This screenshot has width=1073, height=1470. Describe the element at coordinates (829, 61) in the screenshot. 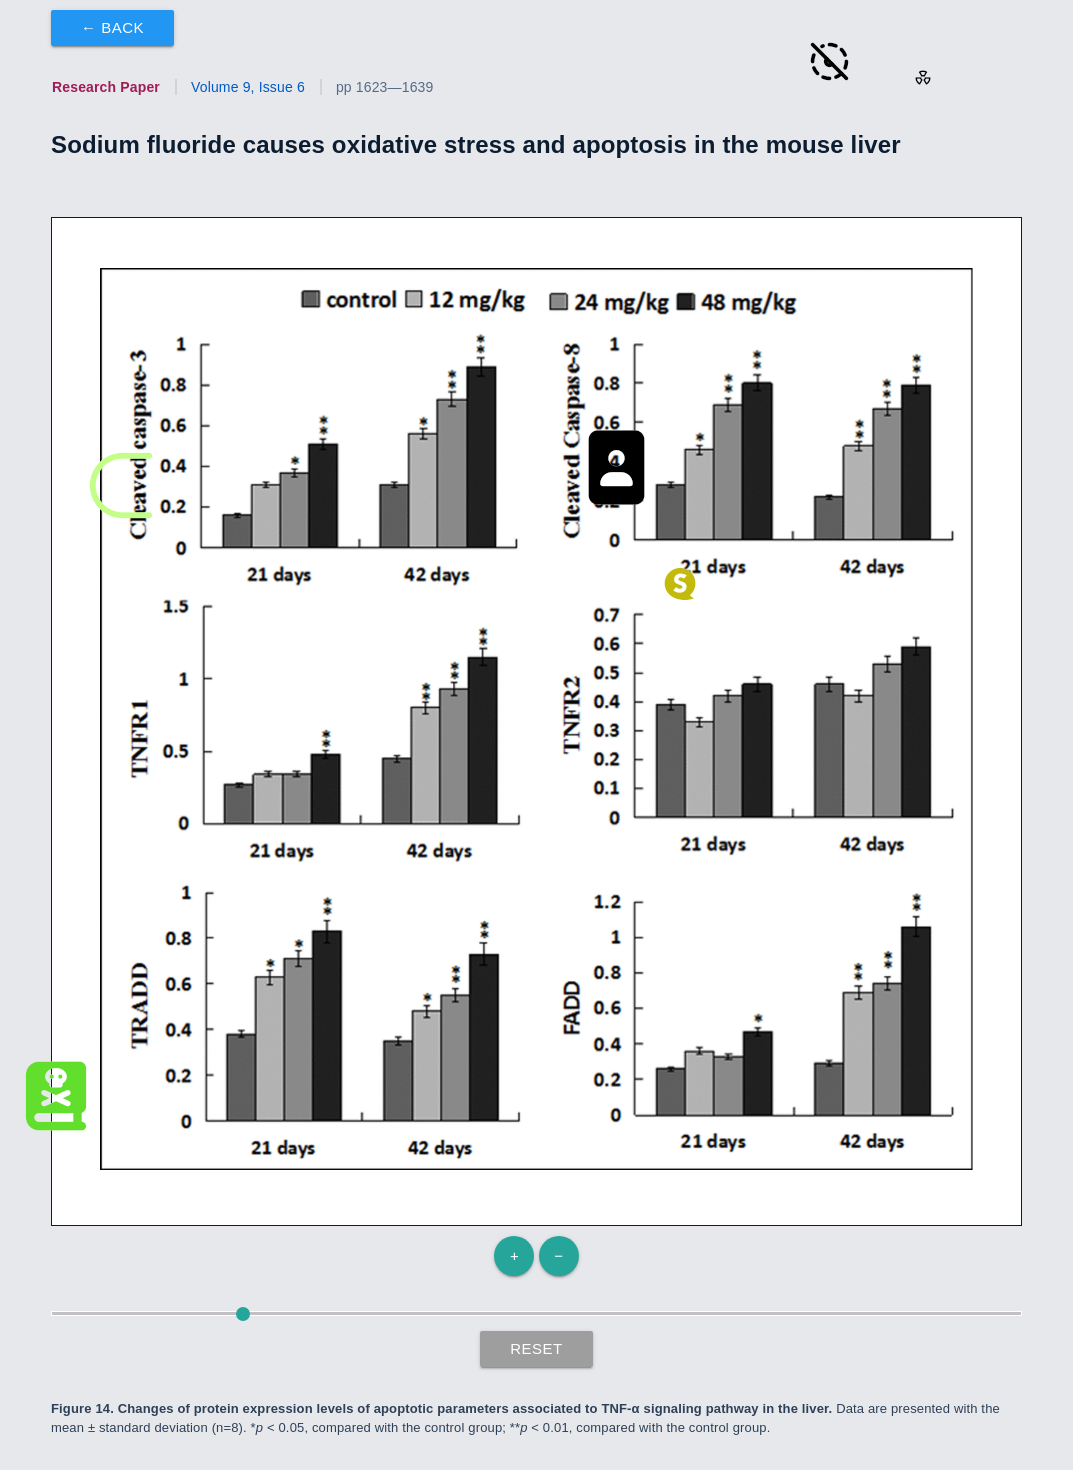

I see `disable tilt-shift effect` at that location.